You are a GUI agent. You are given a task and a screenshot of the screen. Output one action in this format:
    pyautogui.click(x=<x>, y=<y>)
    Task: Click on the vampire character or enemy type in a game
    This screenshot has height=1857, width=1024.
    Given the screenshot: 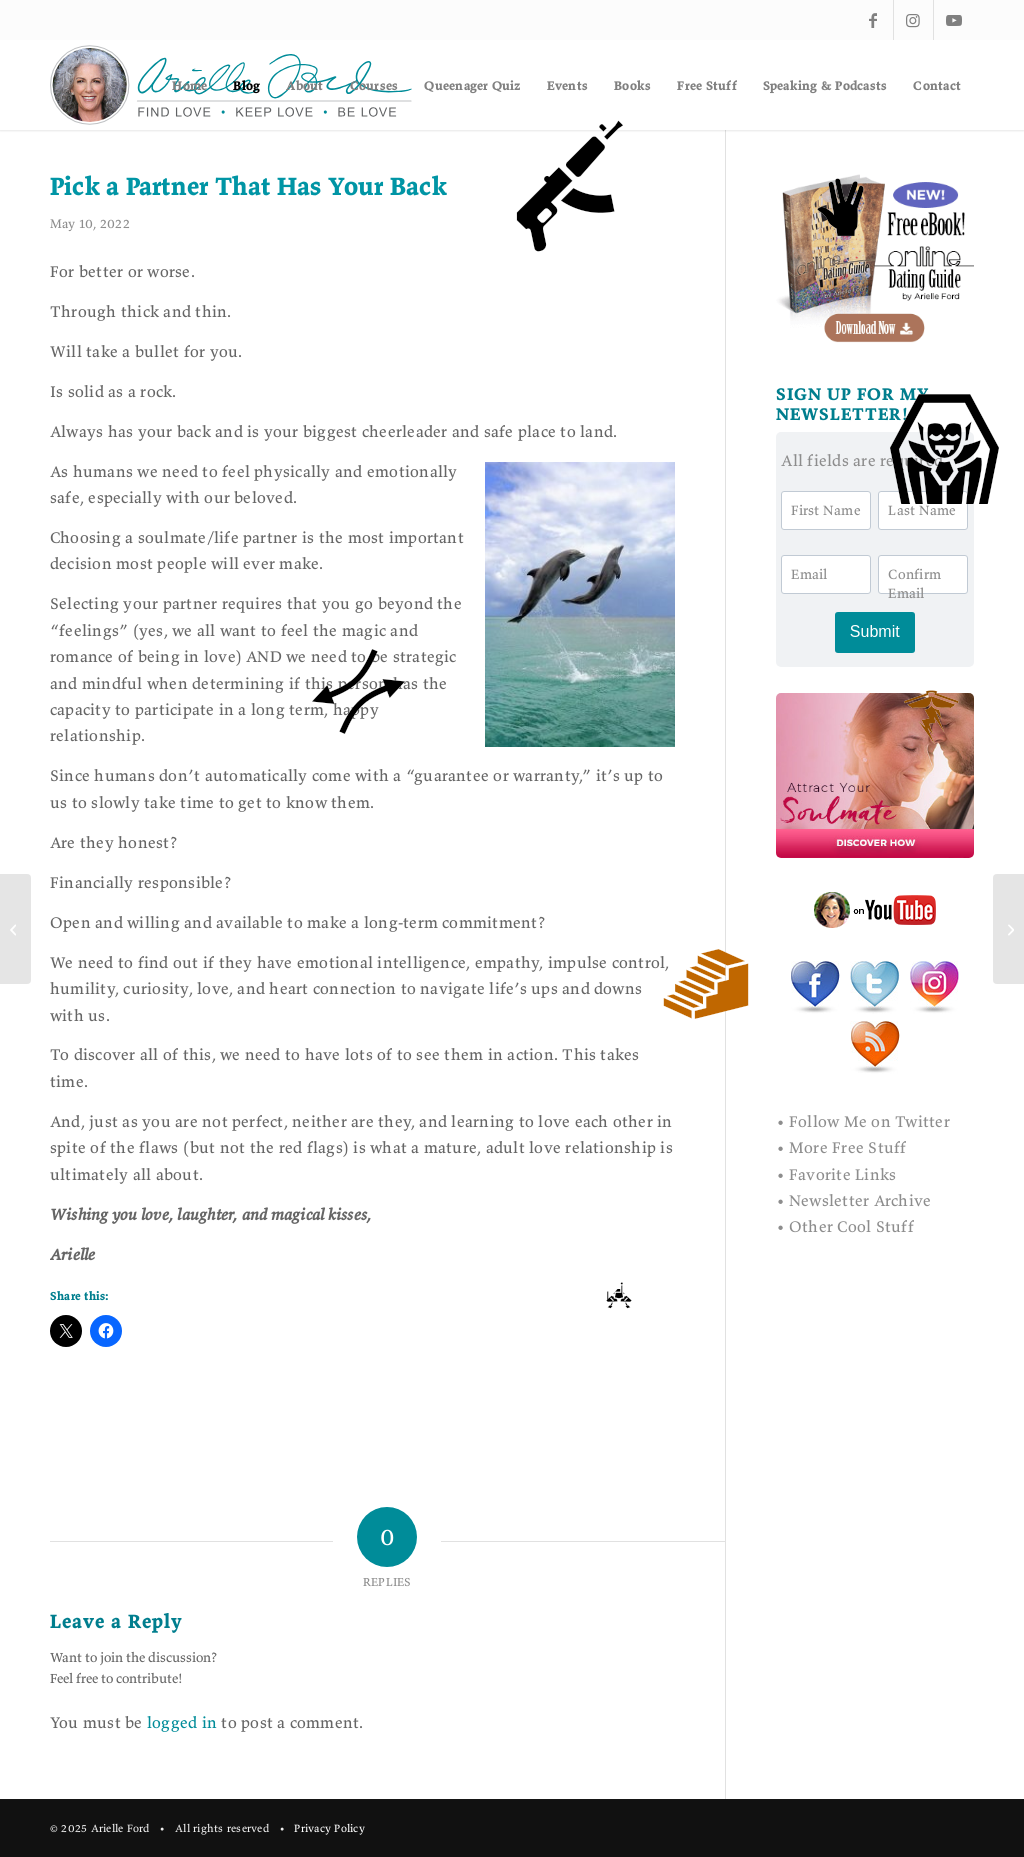 What is the action you would take?
    pyautogui.click(x=944, y=448)
    